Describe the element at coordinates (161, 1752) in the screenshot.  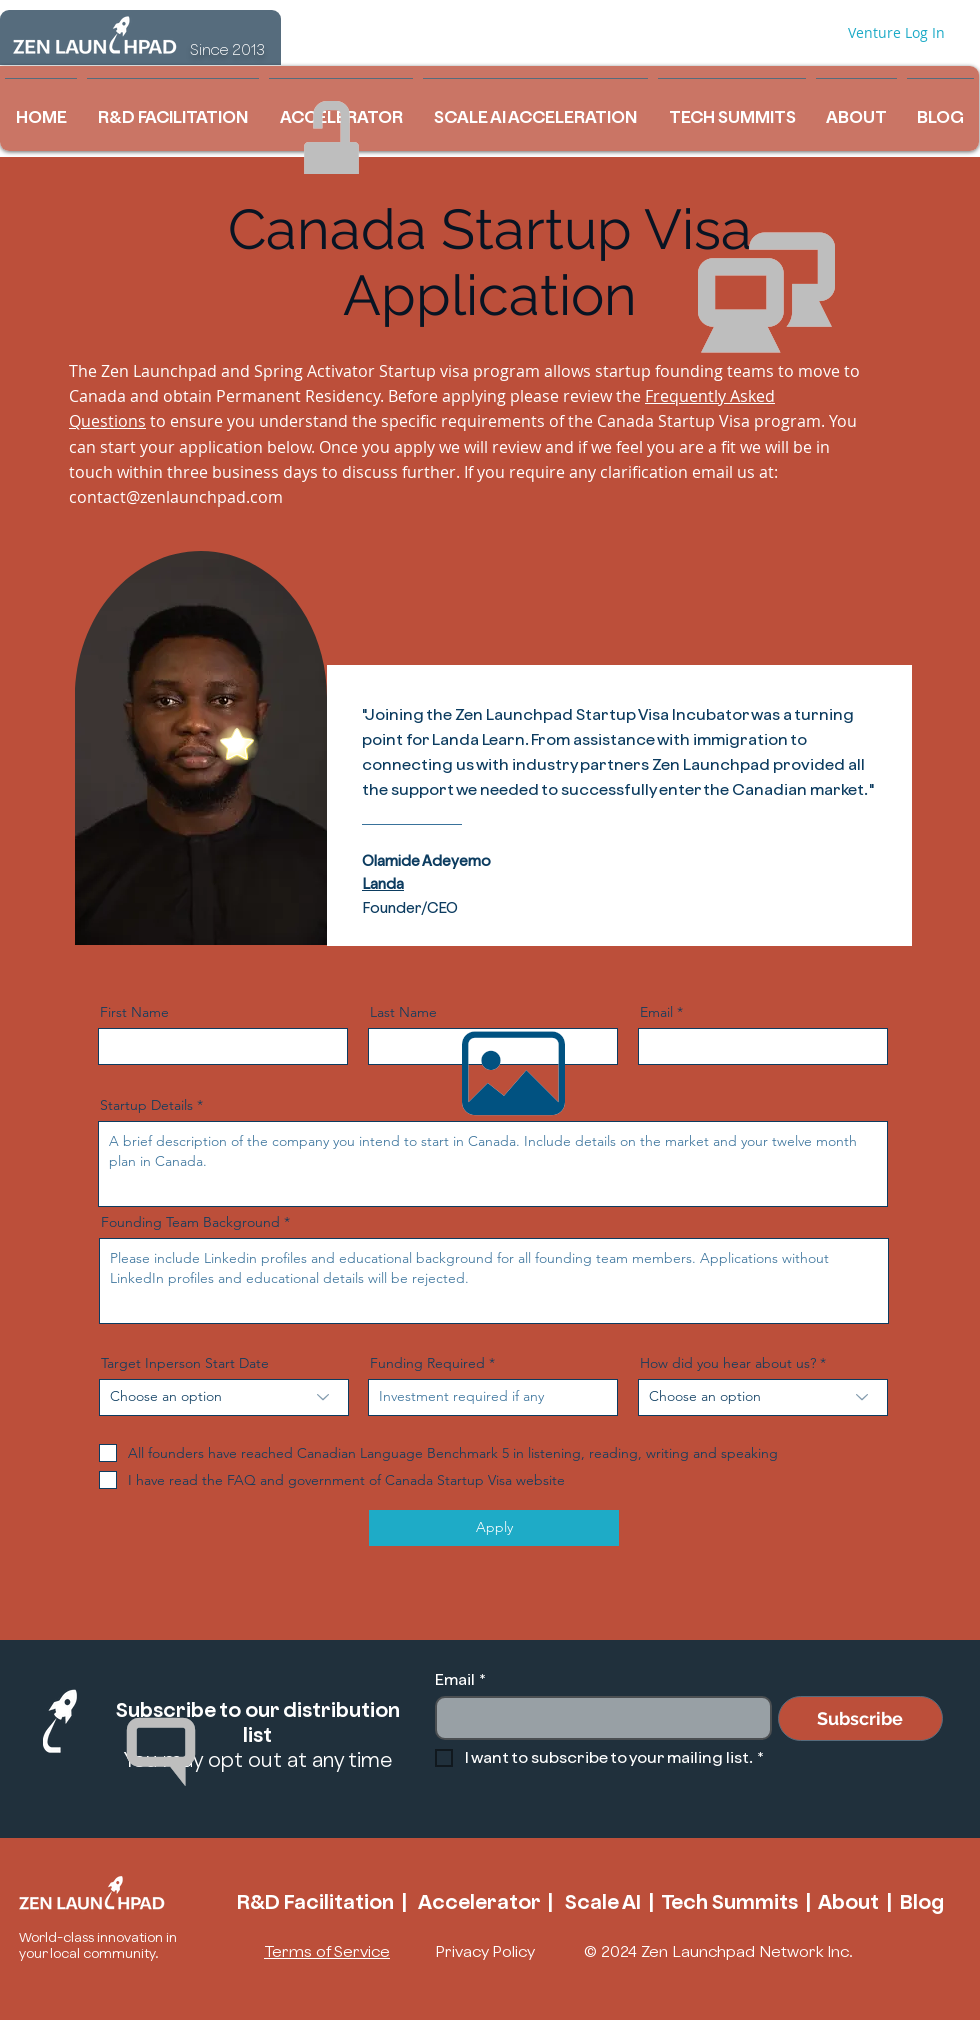
I see `set your status to invisible or offline` at that location.